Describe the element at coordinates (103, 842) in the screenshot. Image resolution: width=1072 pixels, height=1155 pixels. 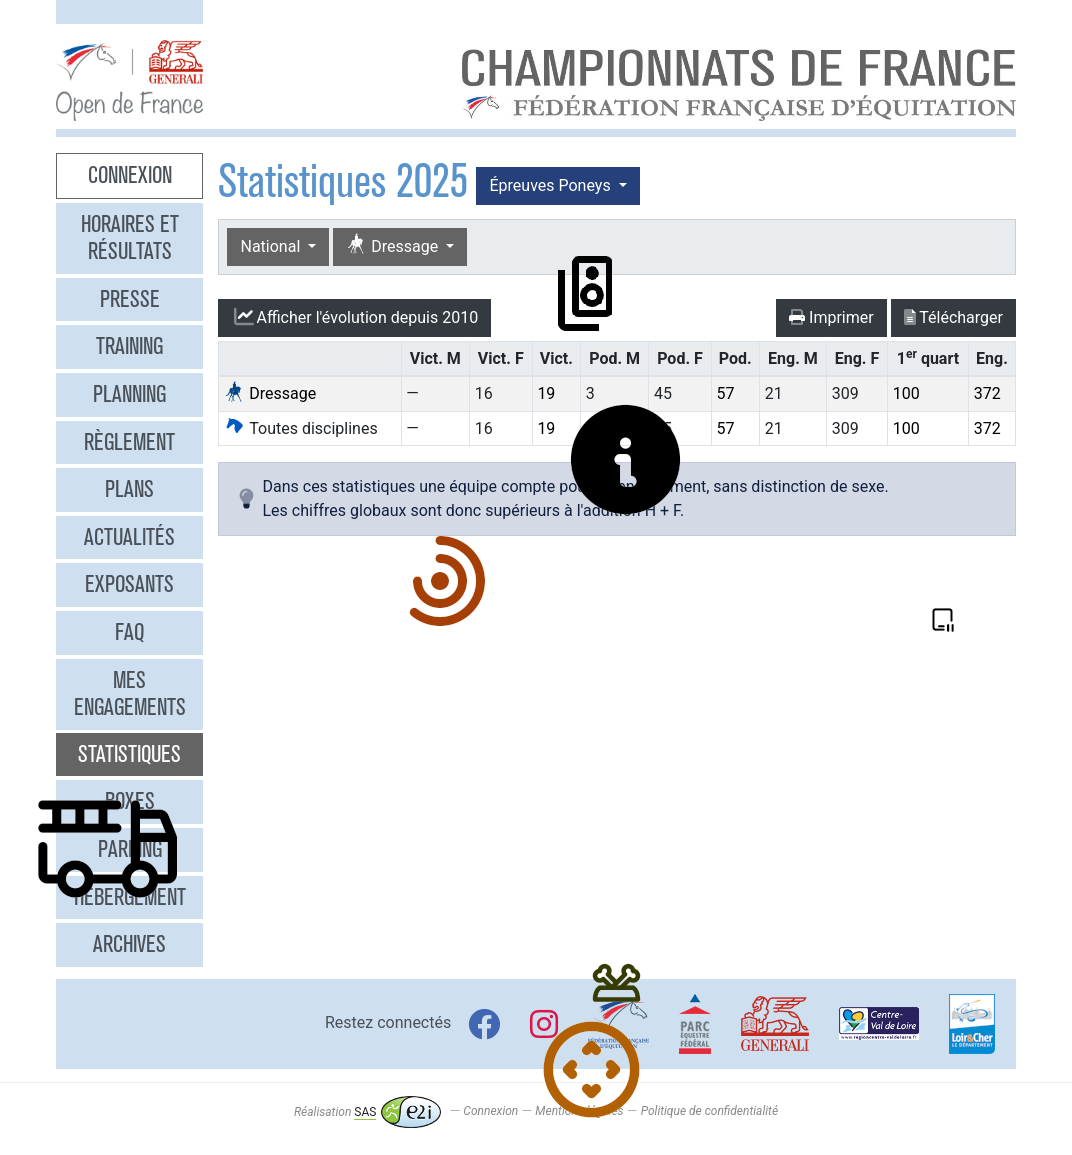
I see `emergency services or fire department contact` at that location.